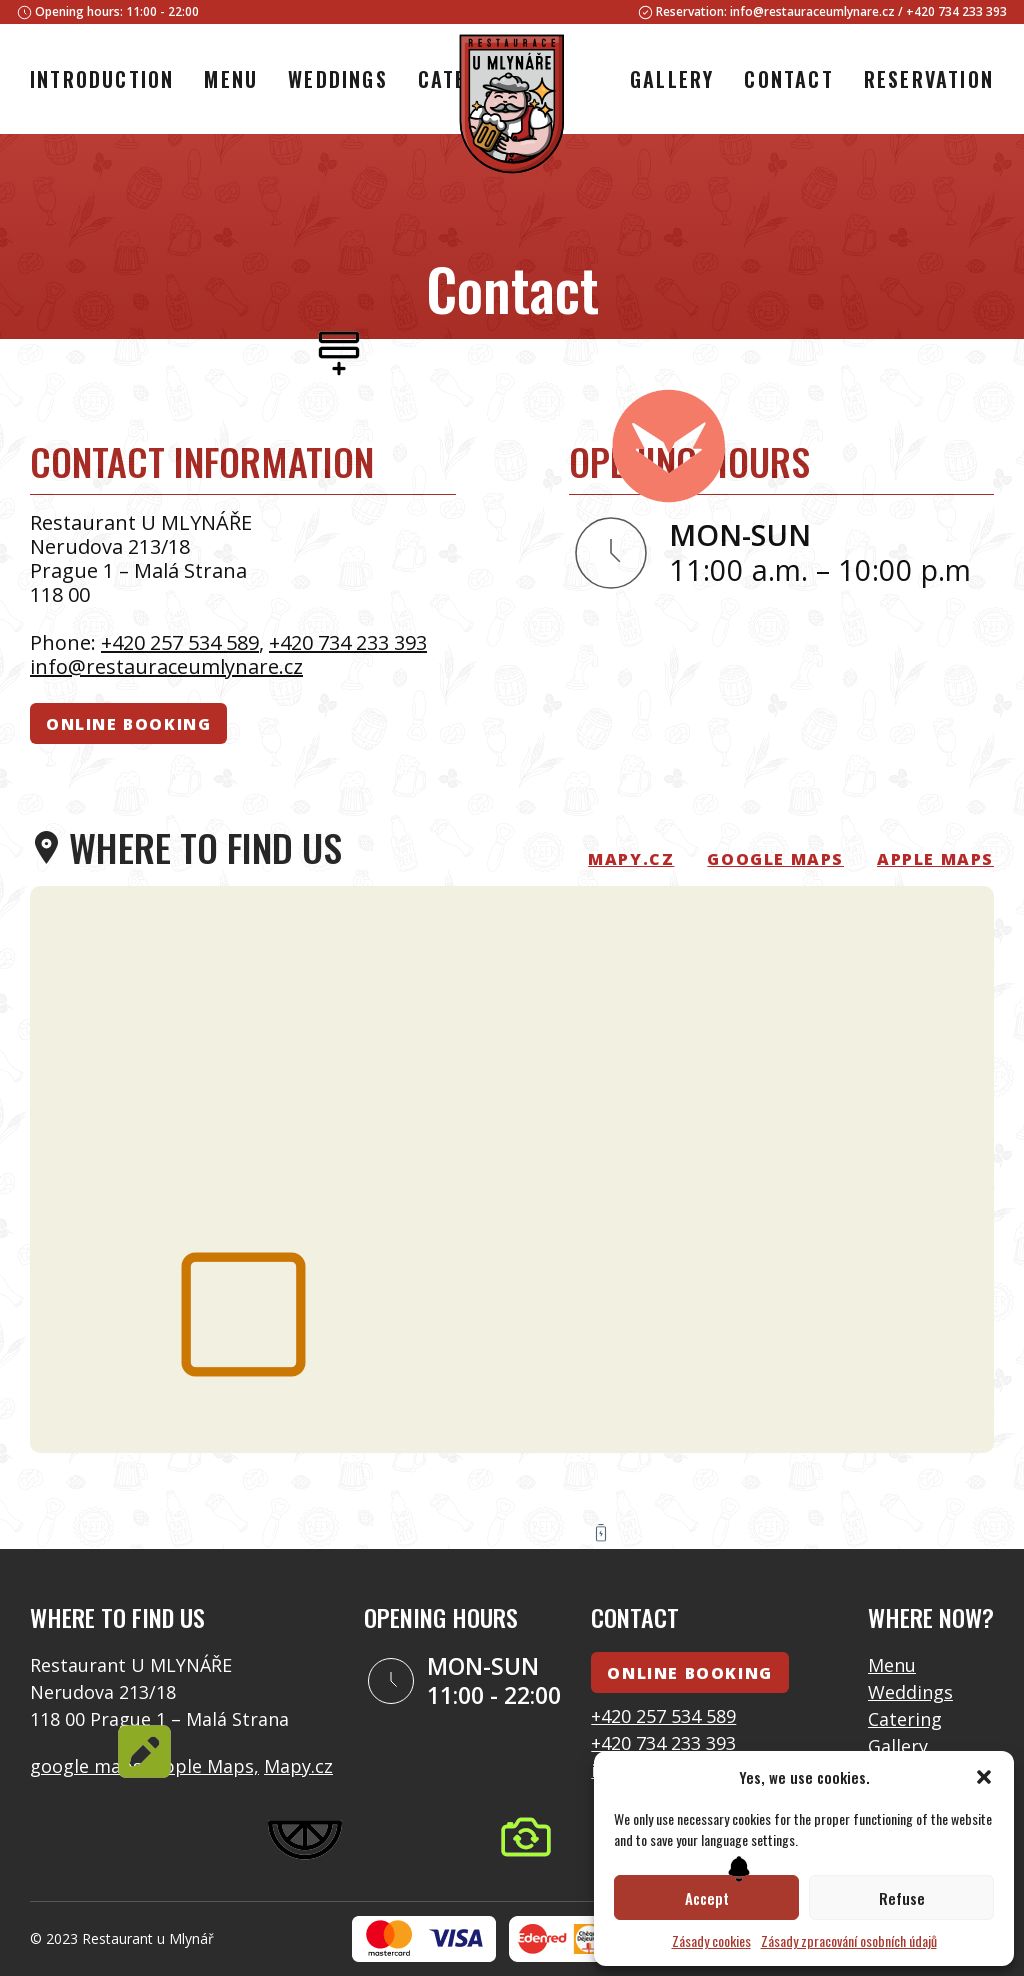 The height and width of the screenshot is (1976, 1024). I want to click on add a new row below, so click(339, 350).